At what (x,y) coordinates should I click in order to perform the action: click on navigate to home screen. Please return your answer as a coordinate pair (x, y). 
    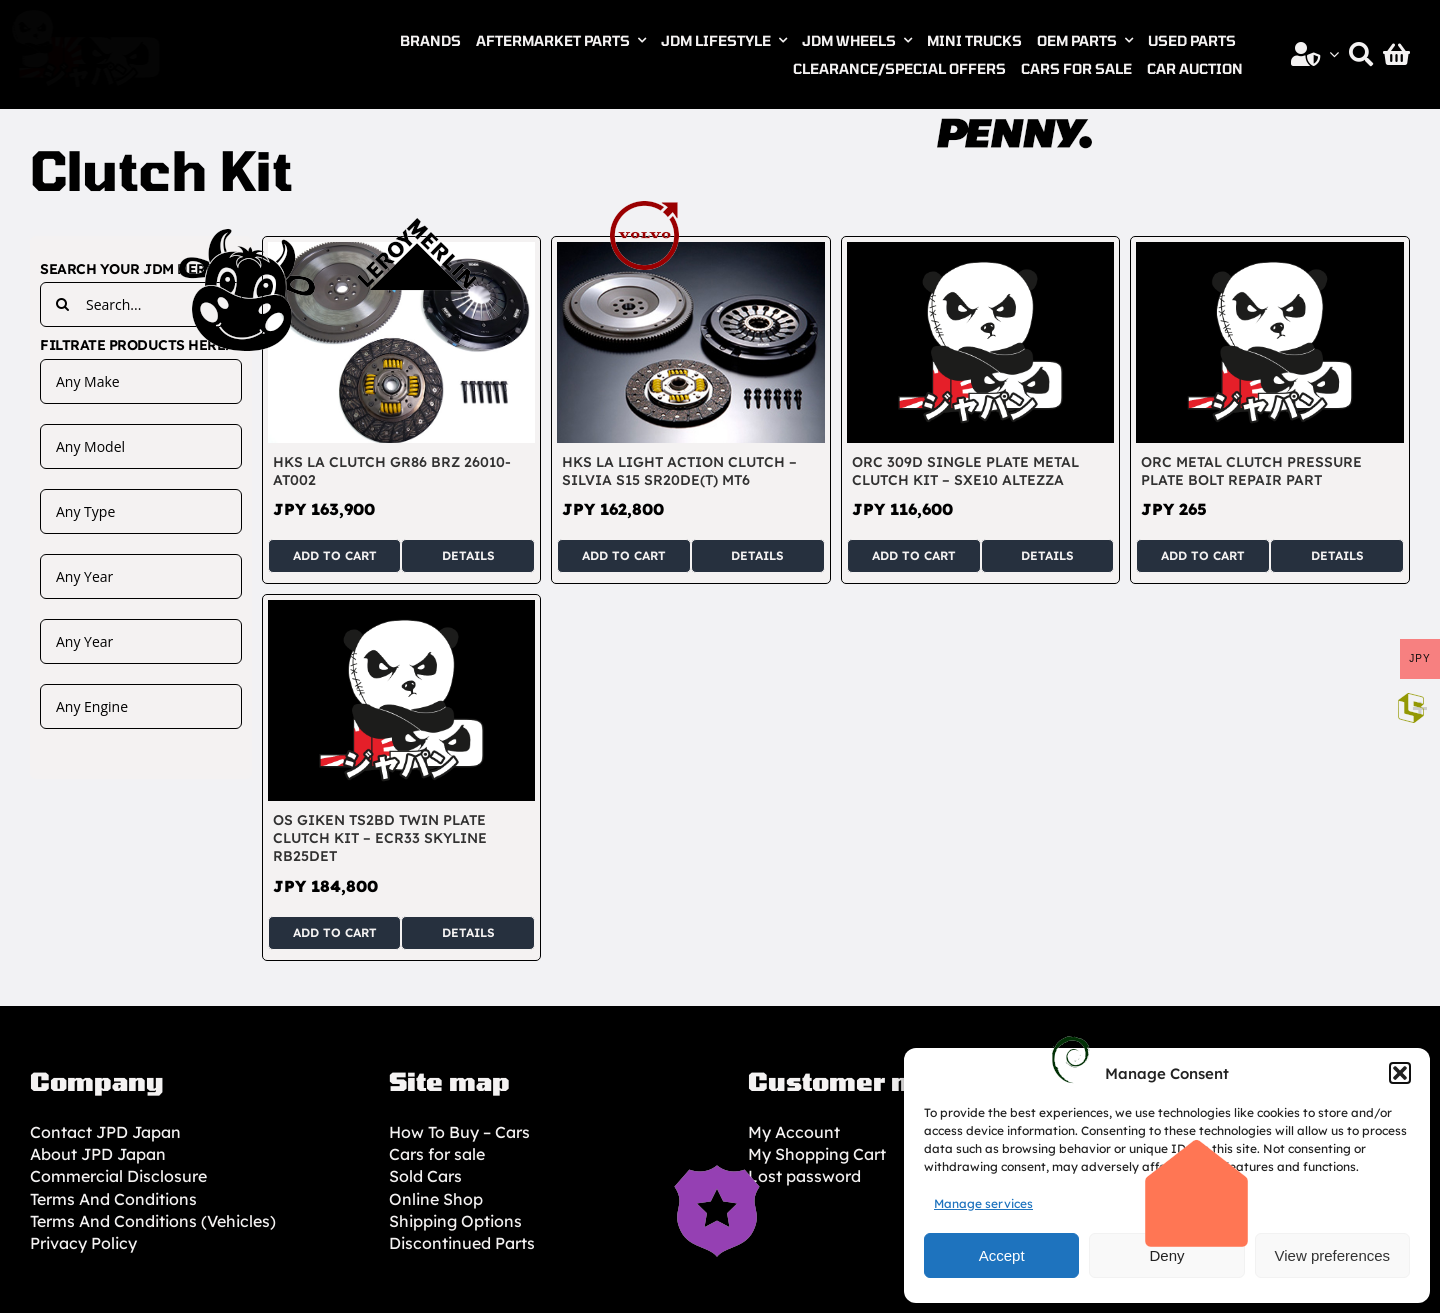
    Looking at the image, I should click on (1196, 1195).